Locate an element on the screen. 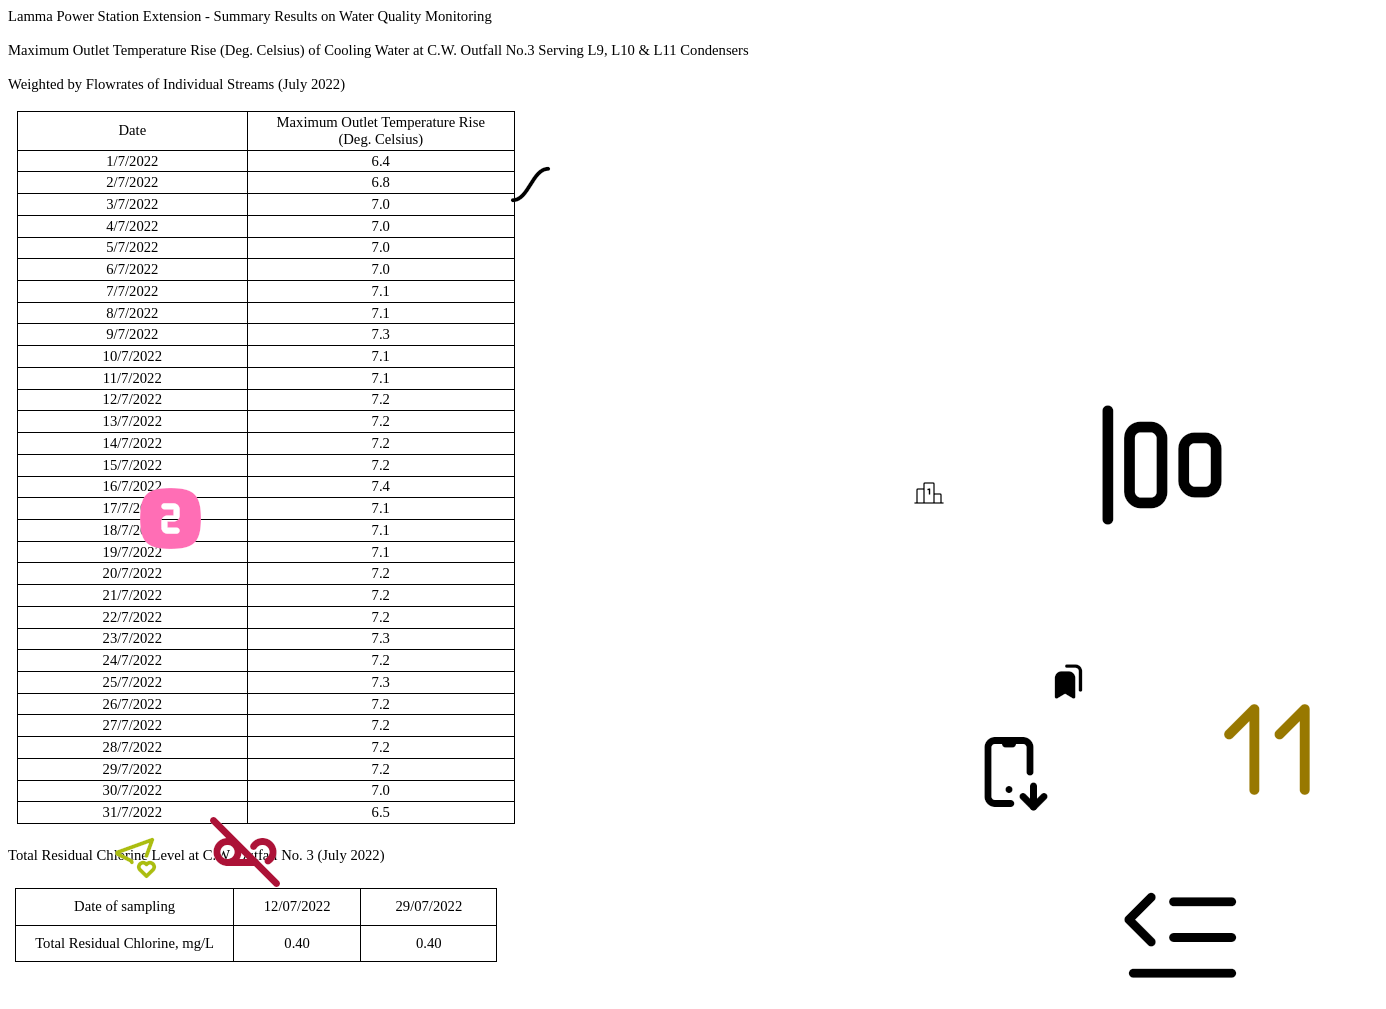 This screenshot has width=1386, height=1009. save location to favorites is located at coordinates (135, 857).